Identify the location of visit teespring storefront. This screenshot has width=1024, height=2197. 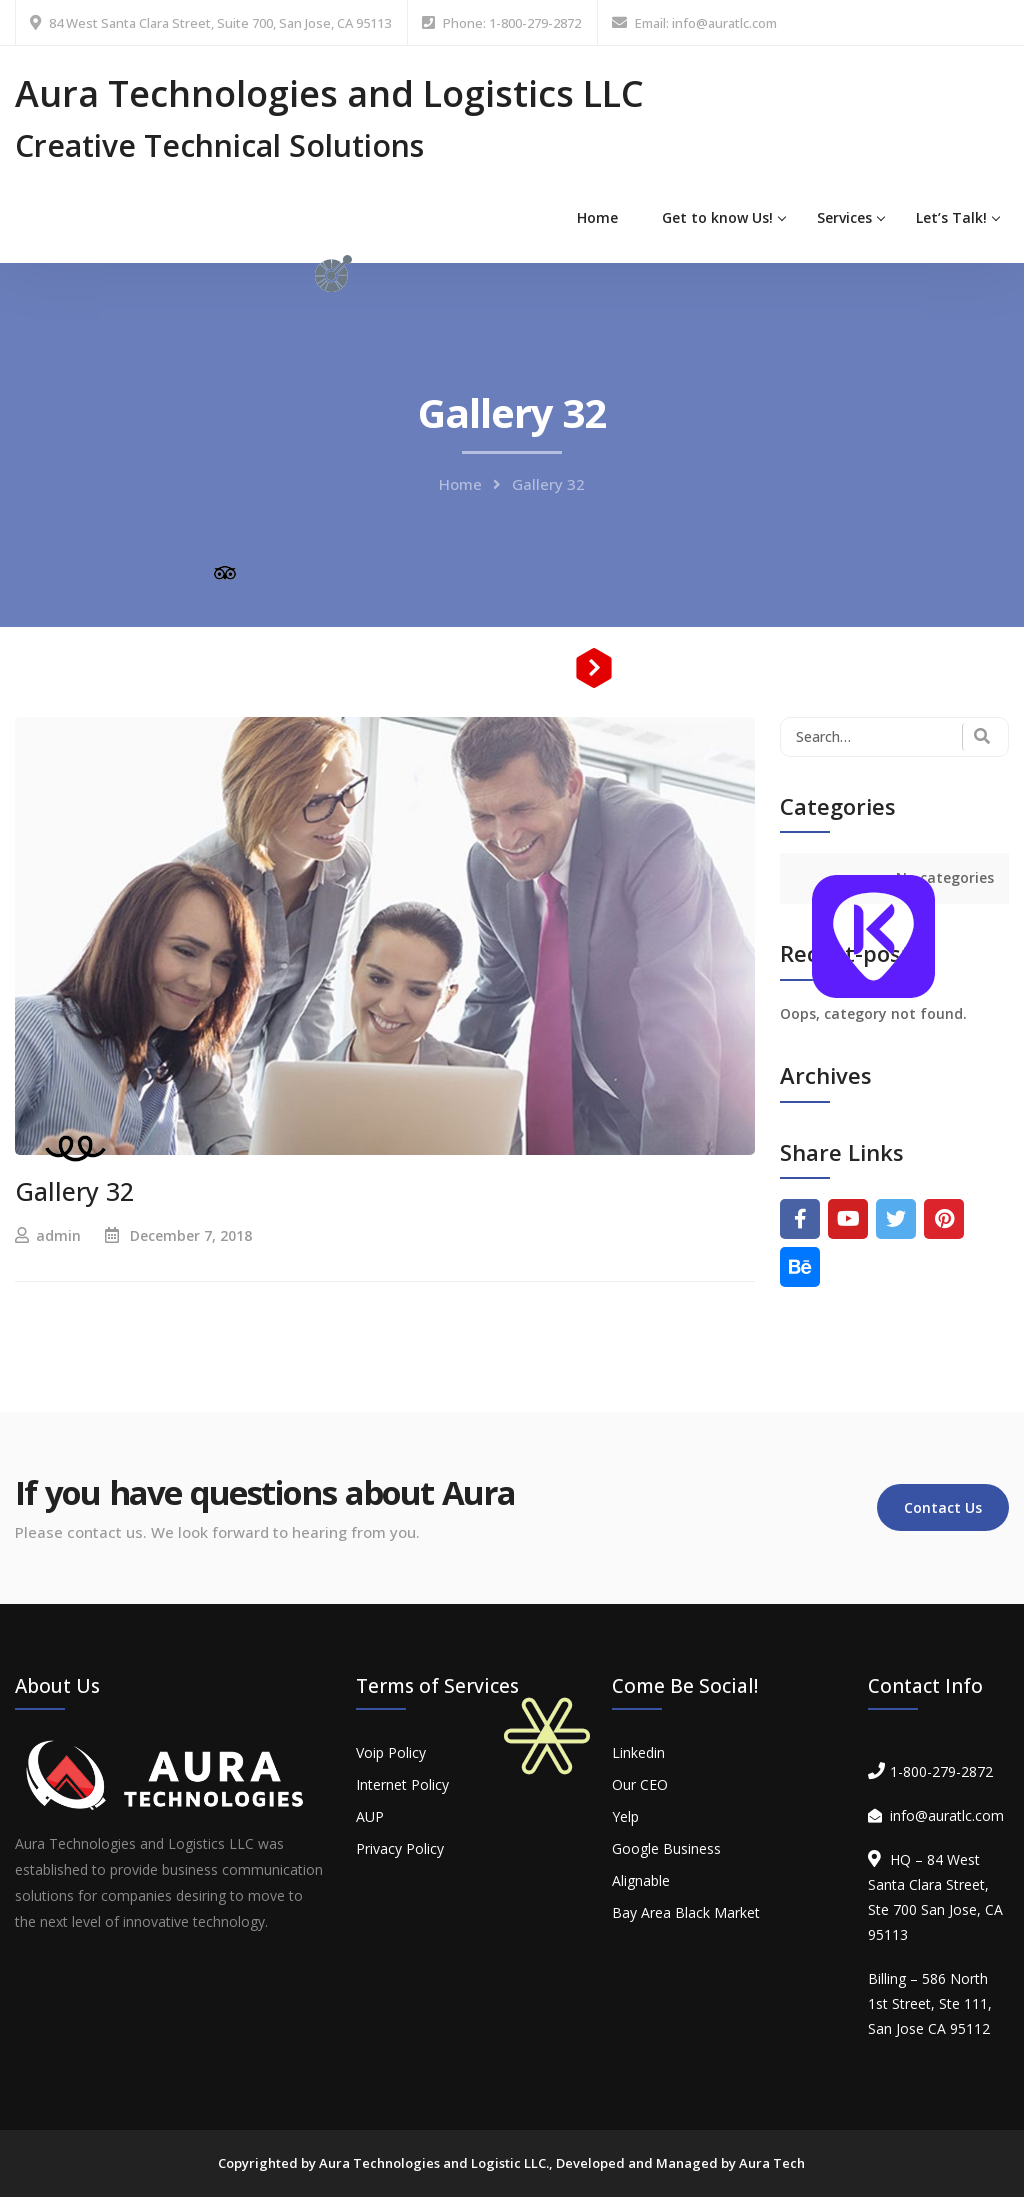
(75, 1148).